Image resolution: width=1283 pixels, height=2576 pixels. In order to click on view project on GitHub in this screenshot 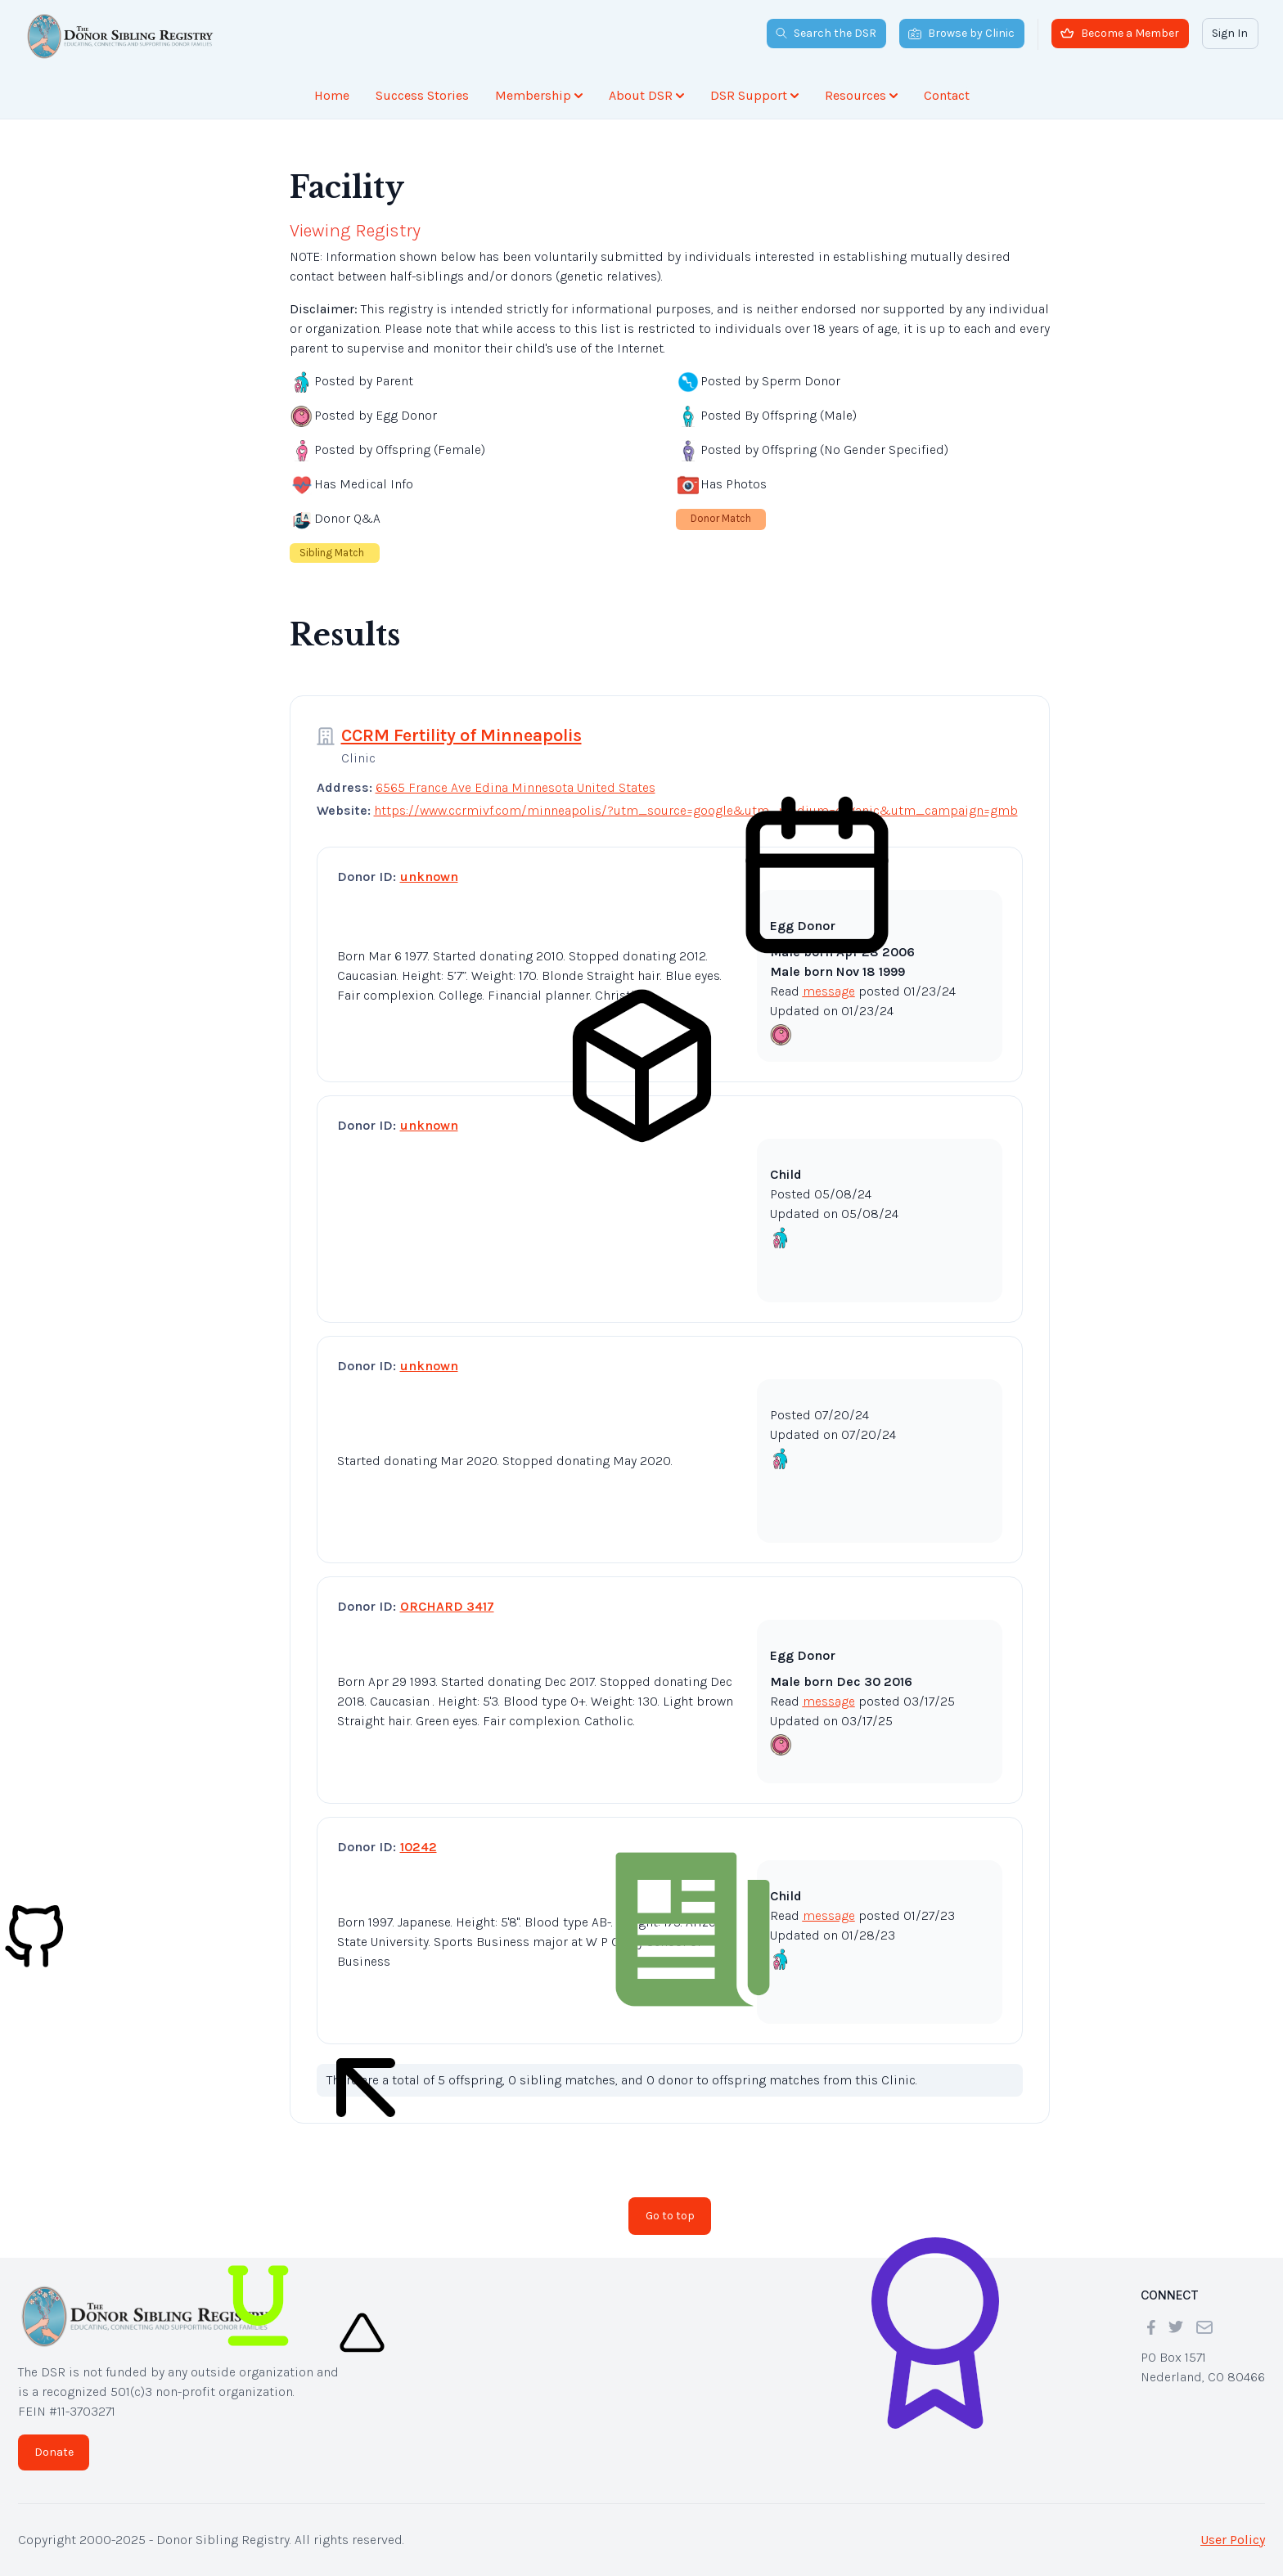, I will do `click(34, 1937)`.